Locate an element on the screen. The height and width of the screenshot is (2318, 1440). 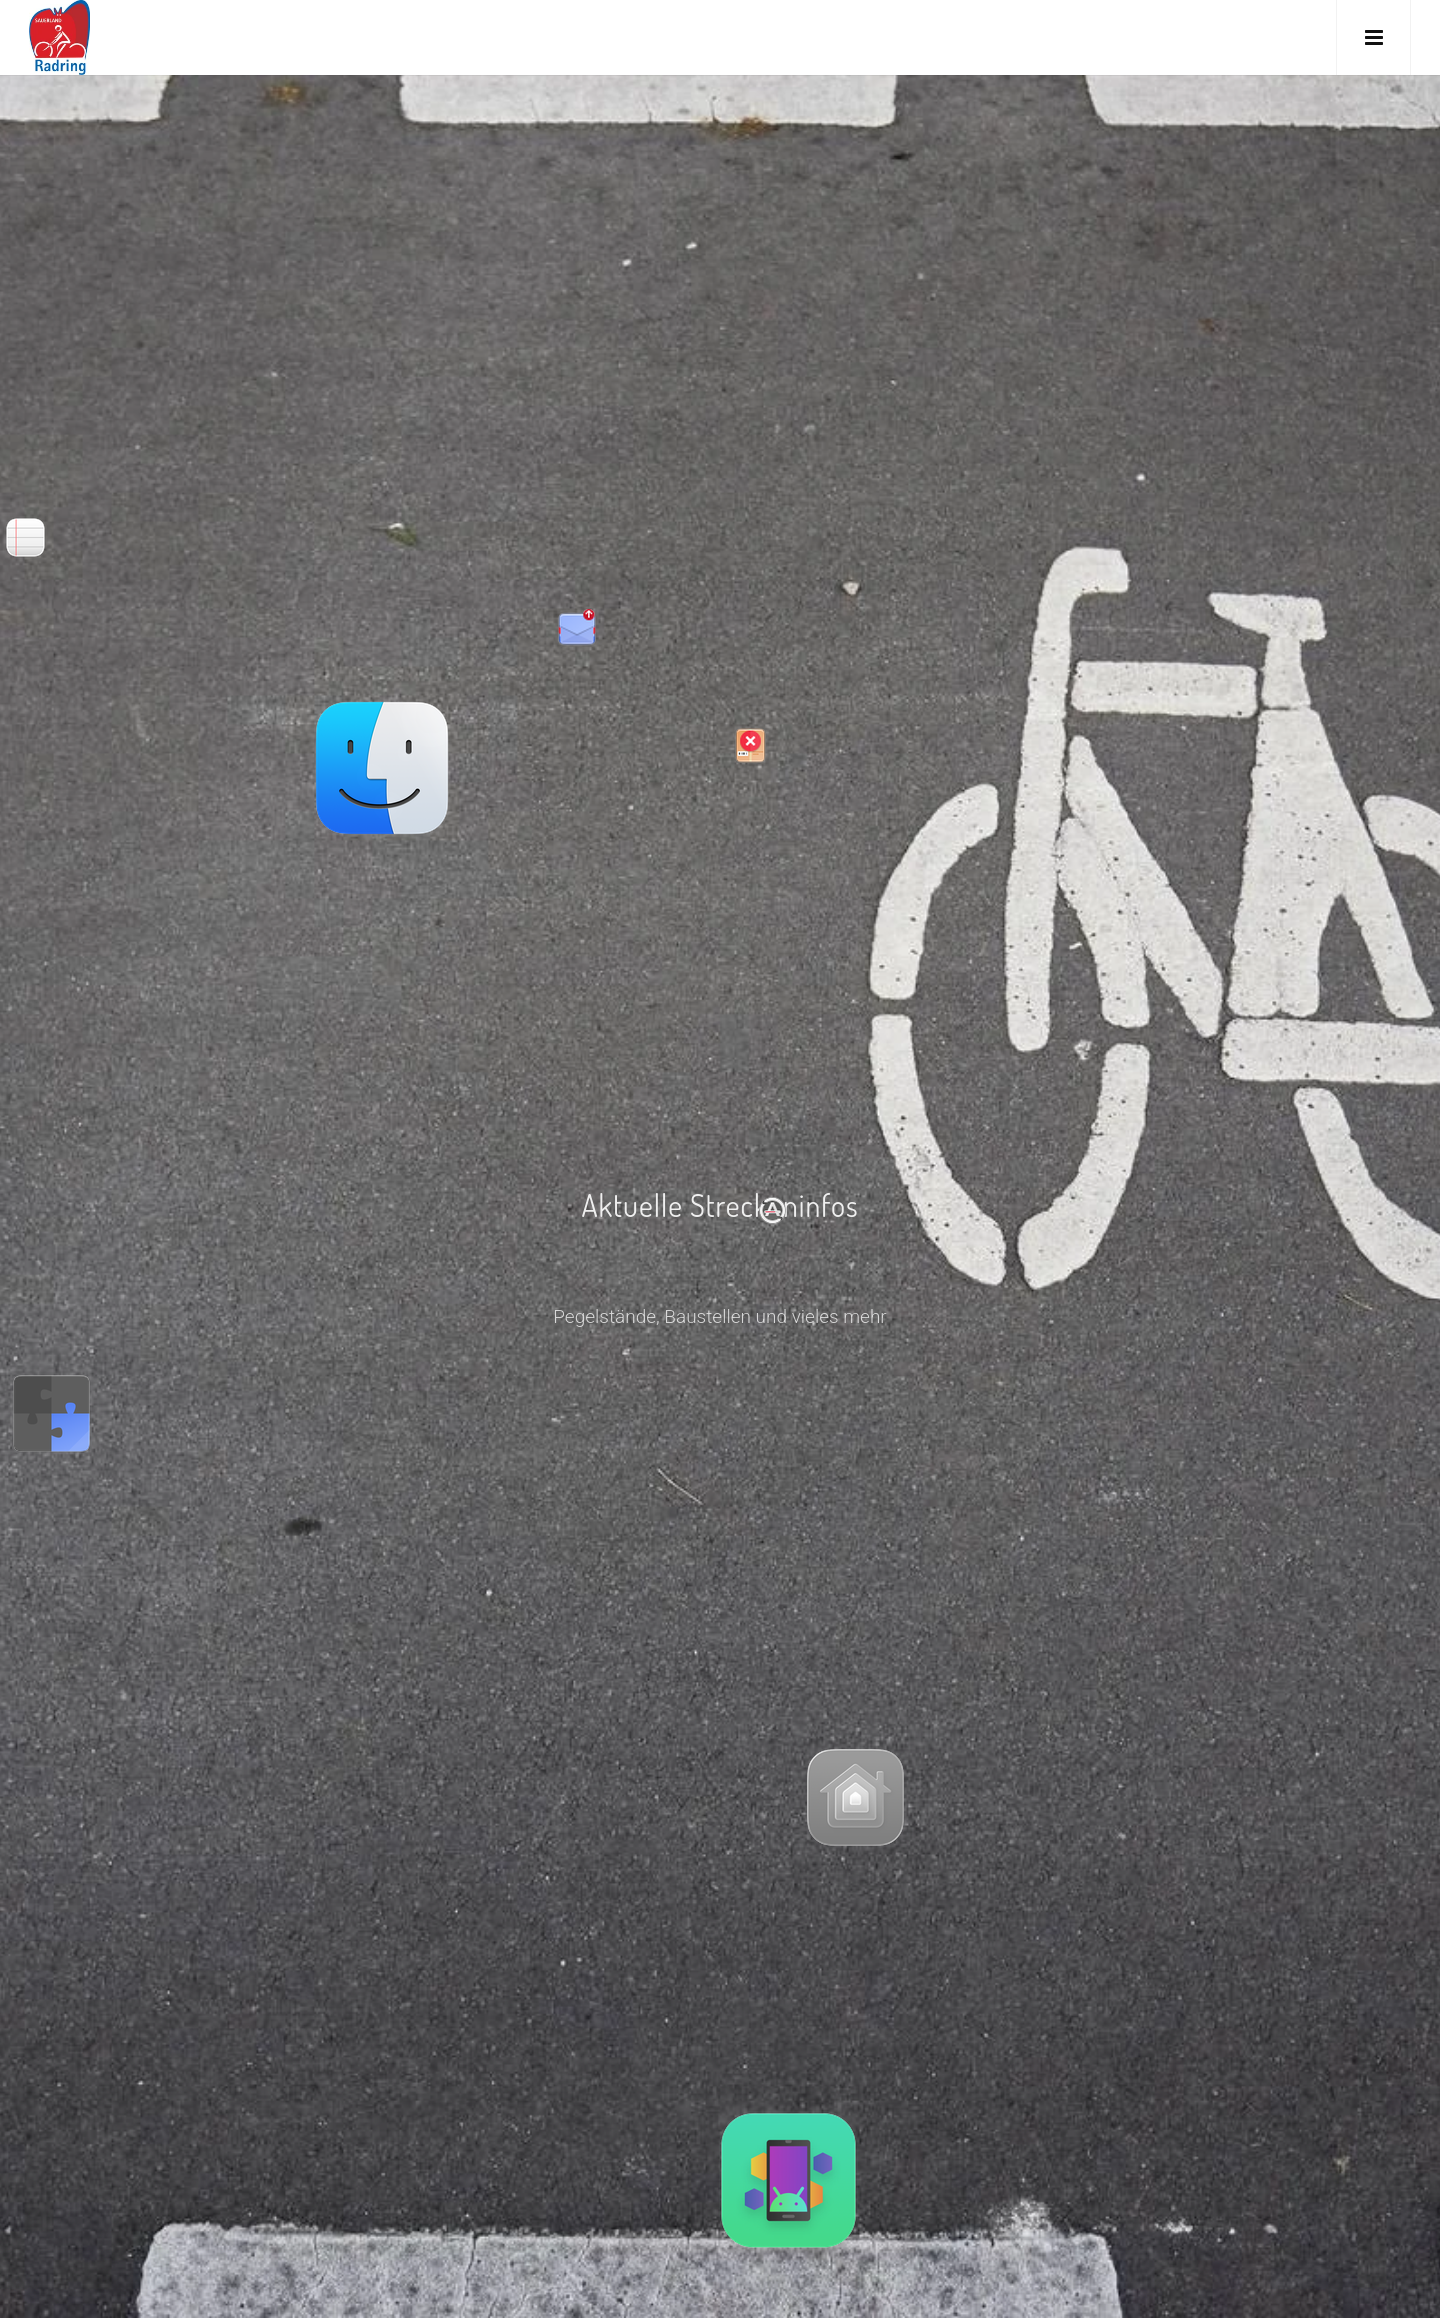
launch guiscrcpy android screen mirroring app is located at coordinates (788, 2180).